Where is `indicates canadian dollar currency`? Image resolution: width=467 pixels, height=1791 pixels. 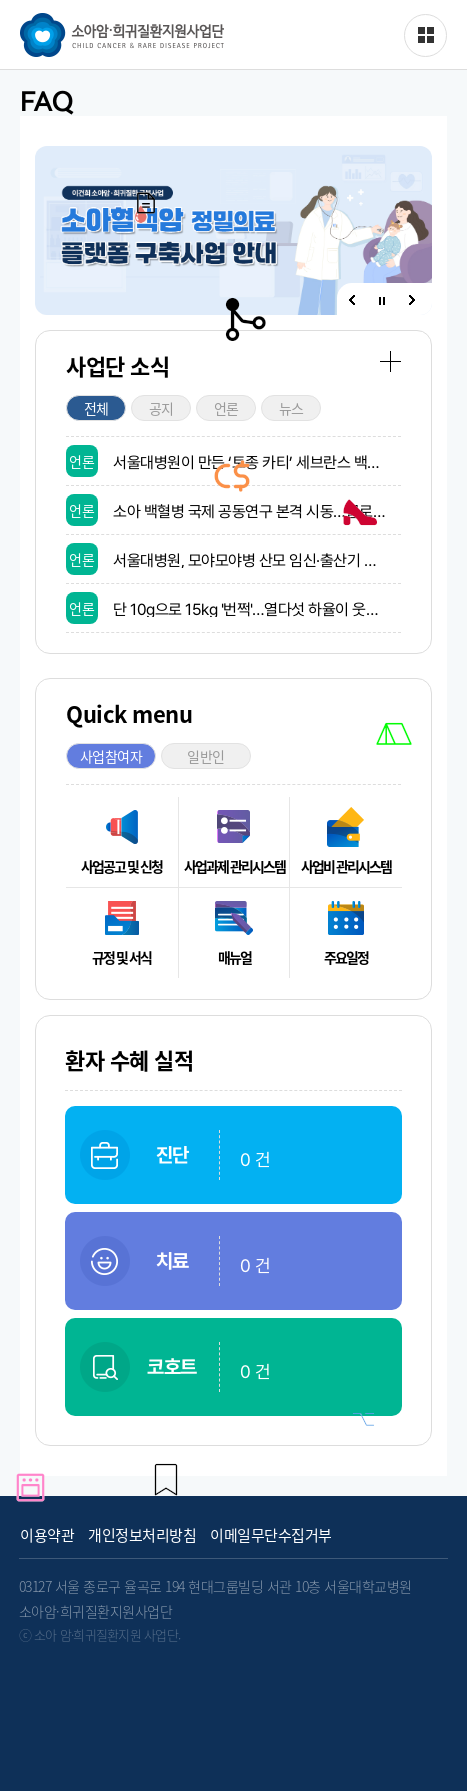
indicates canadian dollar currency is located at coordinates (232, 476).